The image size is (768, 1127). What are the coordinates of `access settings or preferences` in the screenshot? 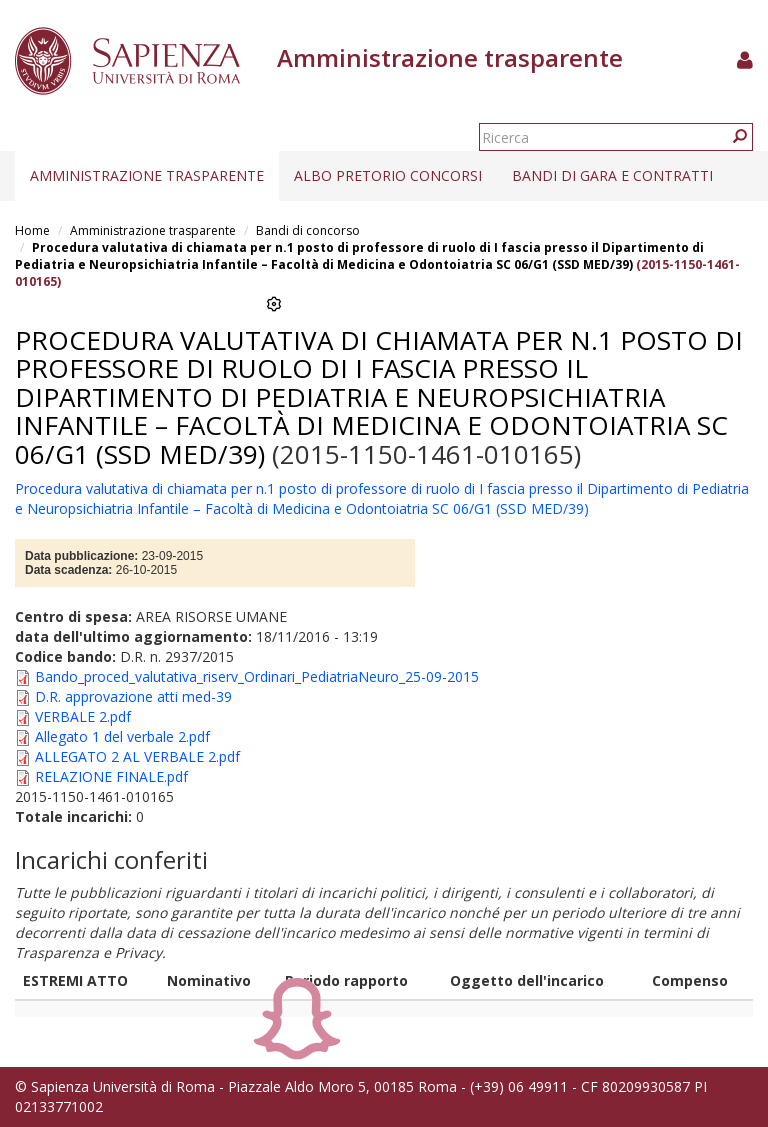 It's located at (274, 304).